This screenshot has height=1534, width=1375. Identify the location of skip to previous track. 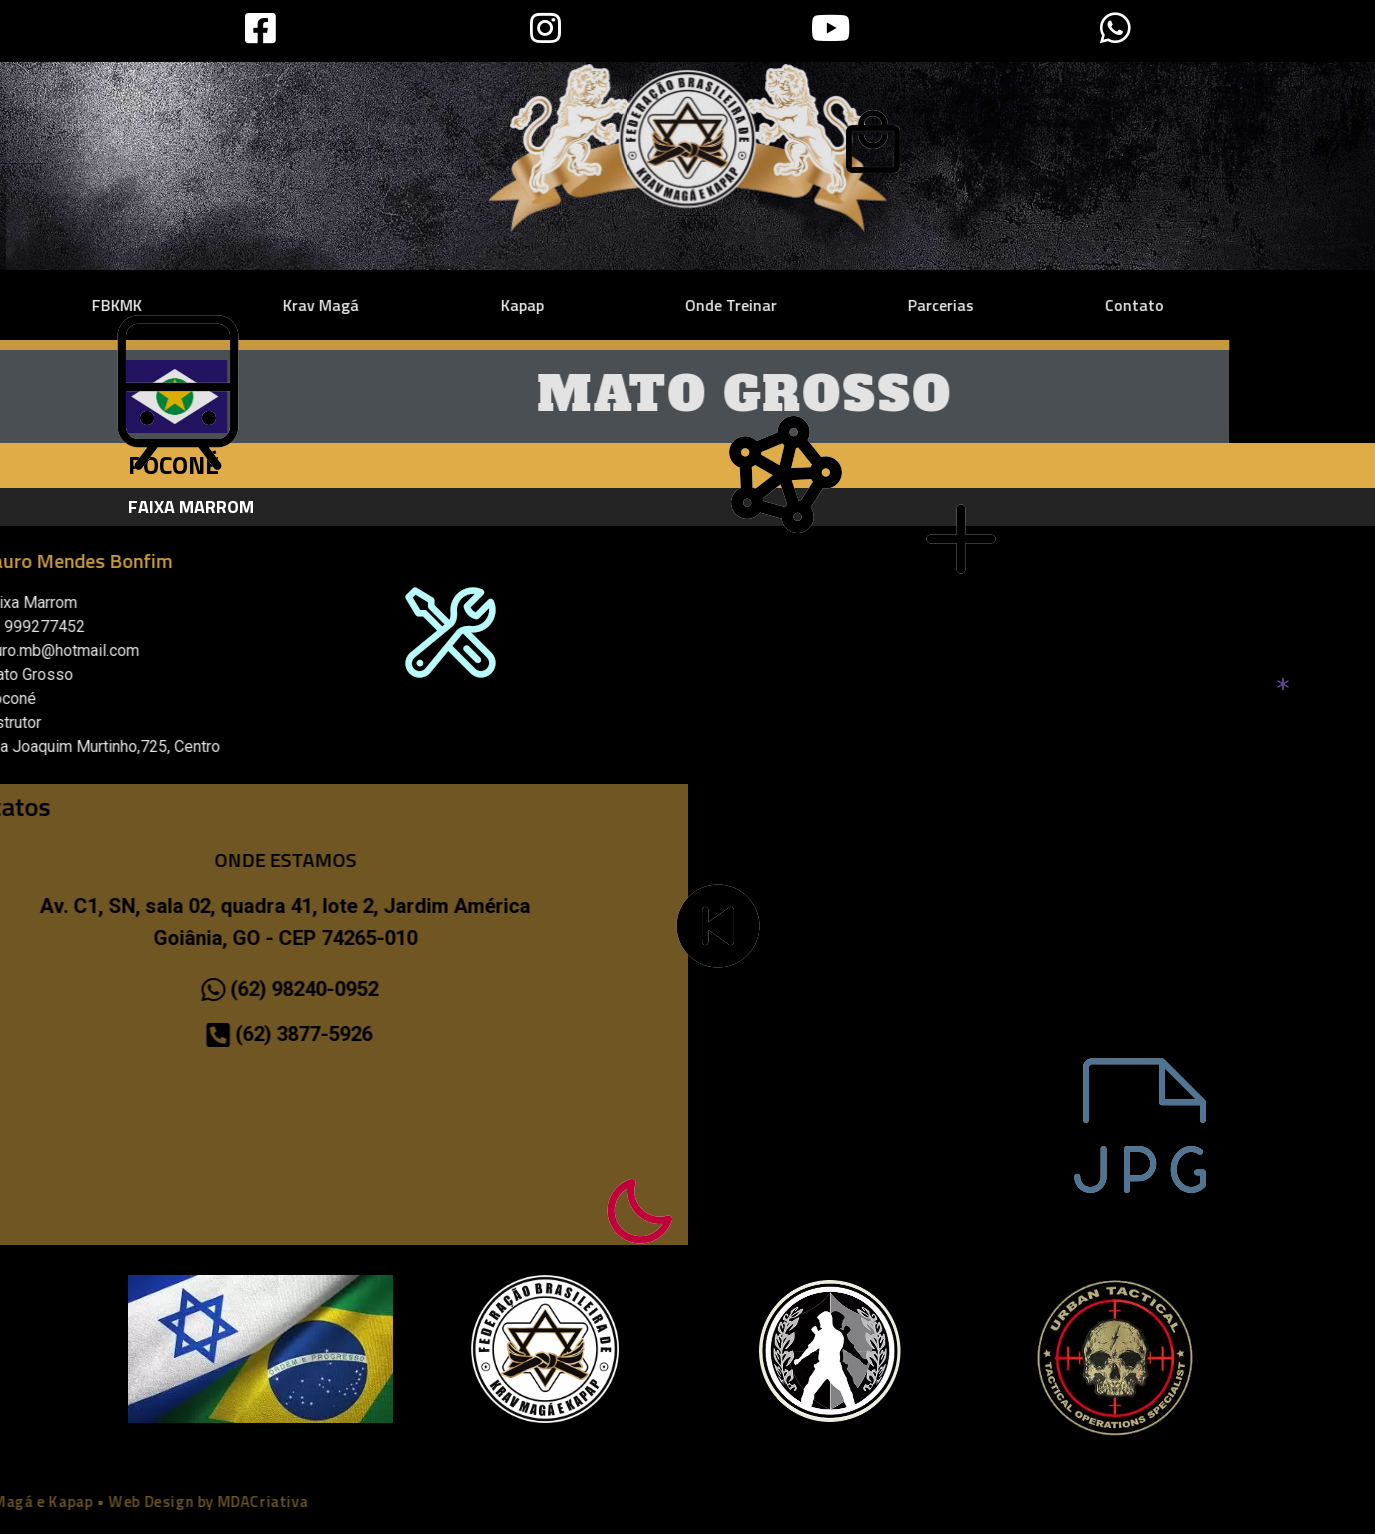
(718, 926).